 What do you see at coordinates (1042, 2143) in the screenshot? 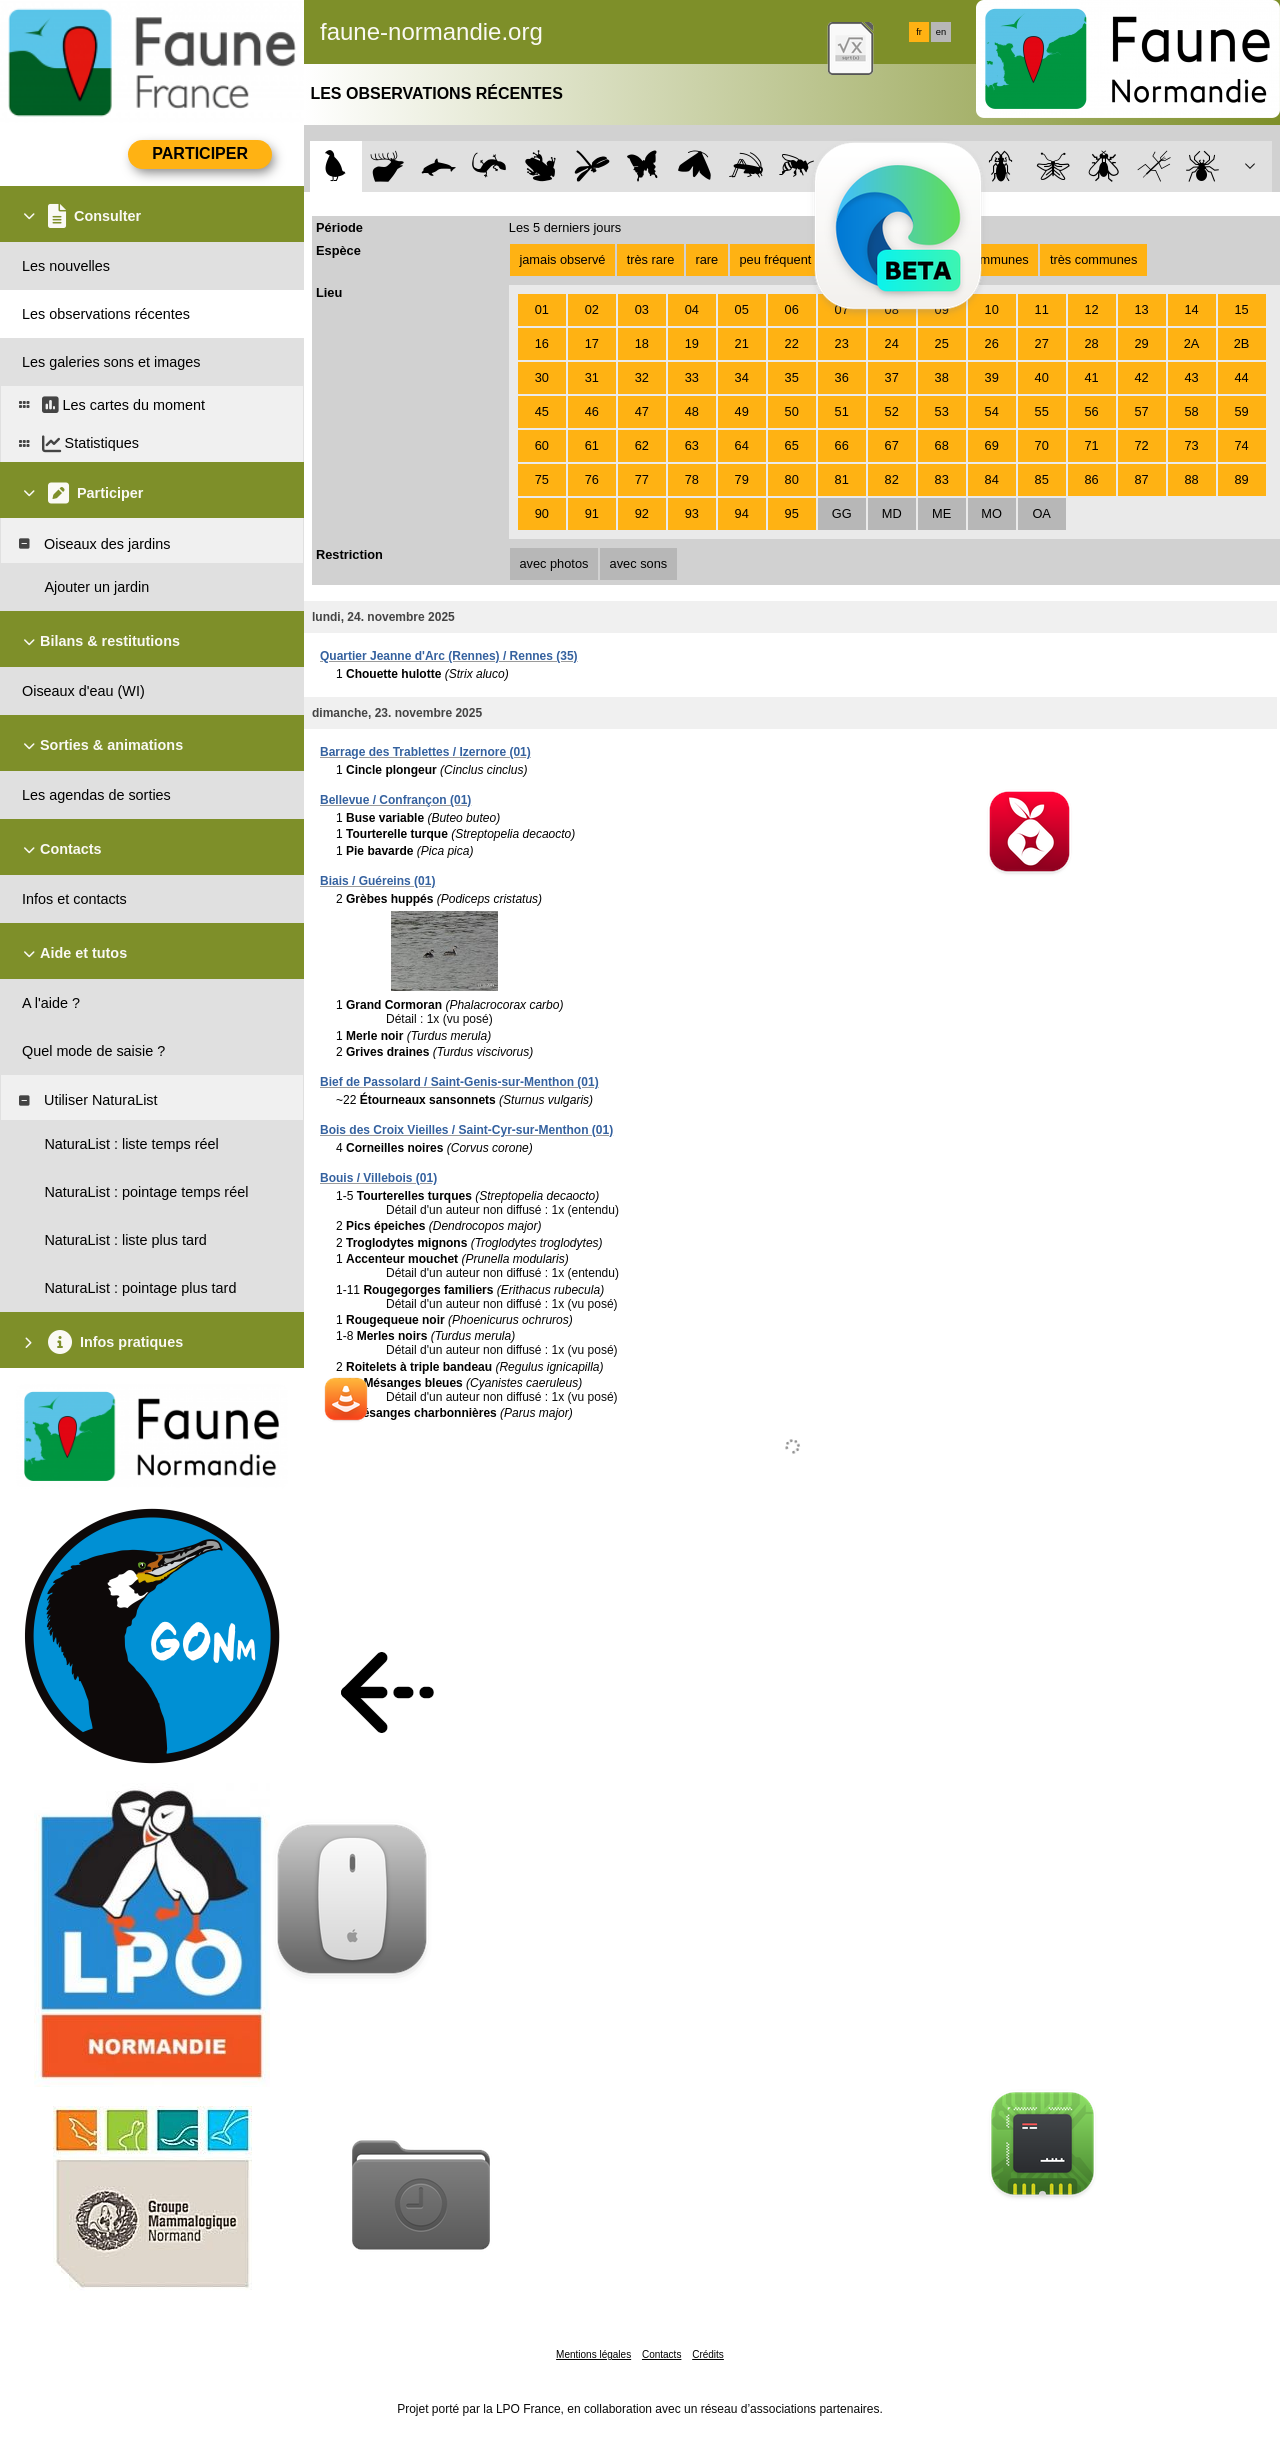
I see `view system memory usage` at bounding box center [1042, 2143].